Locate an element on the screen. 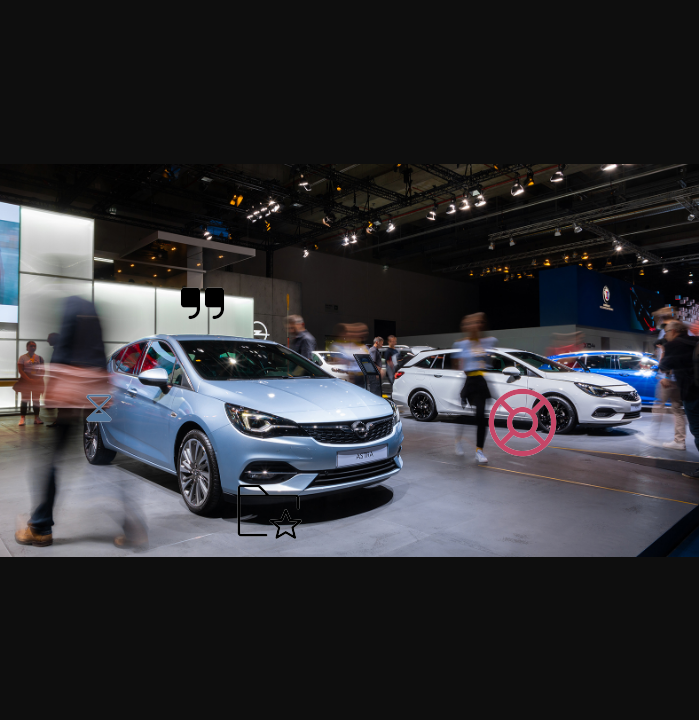  access your starred or favorite folders is located at coordinates (268, 510).